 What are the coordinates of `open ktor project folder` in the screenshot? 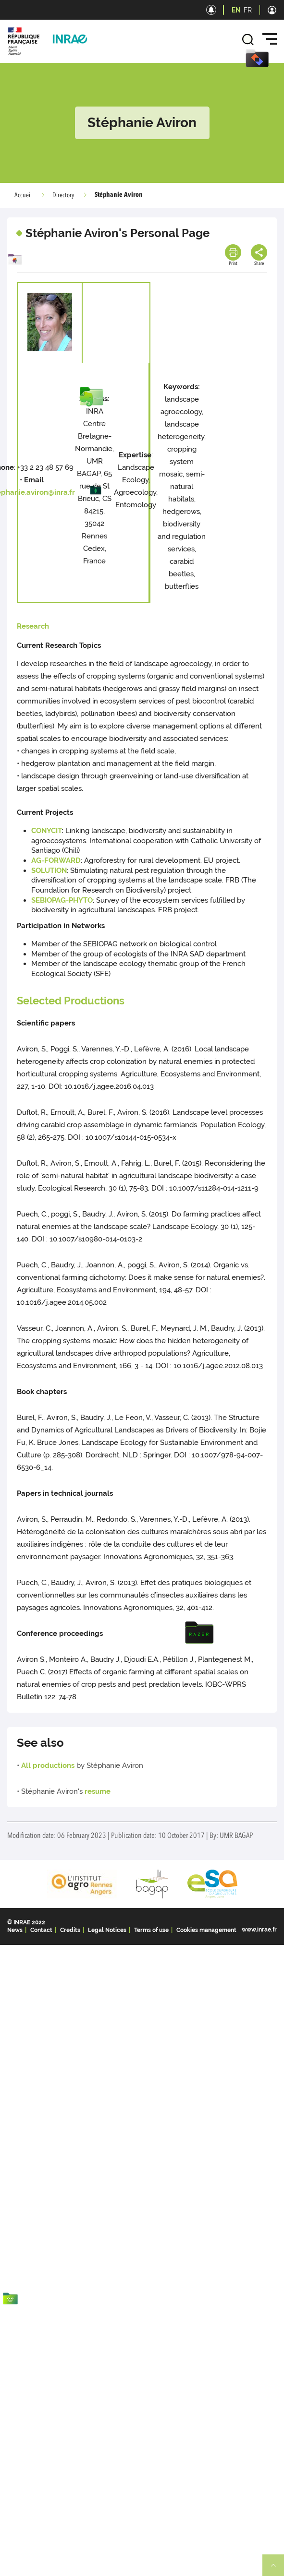 It's located at (257, 59).